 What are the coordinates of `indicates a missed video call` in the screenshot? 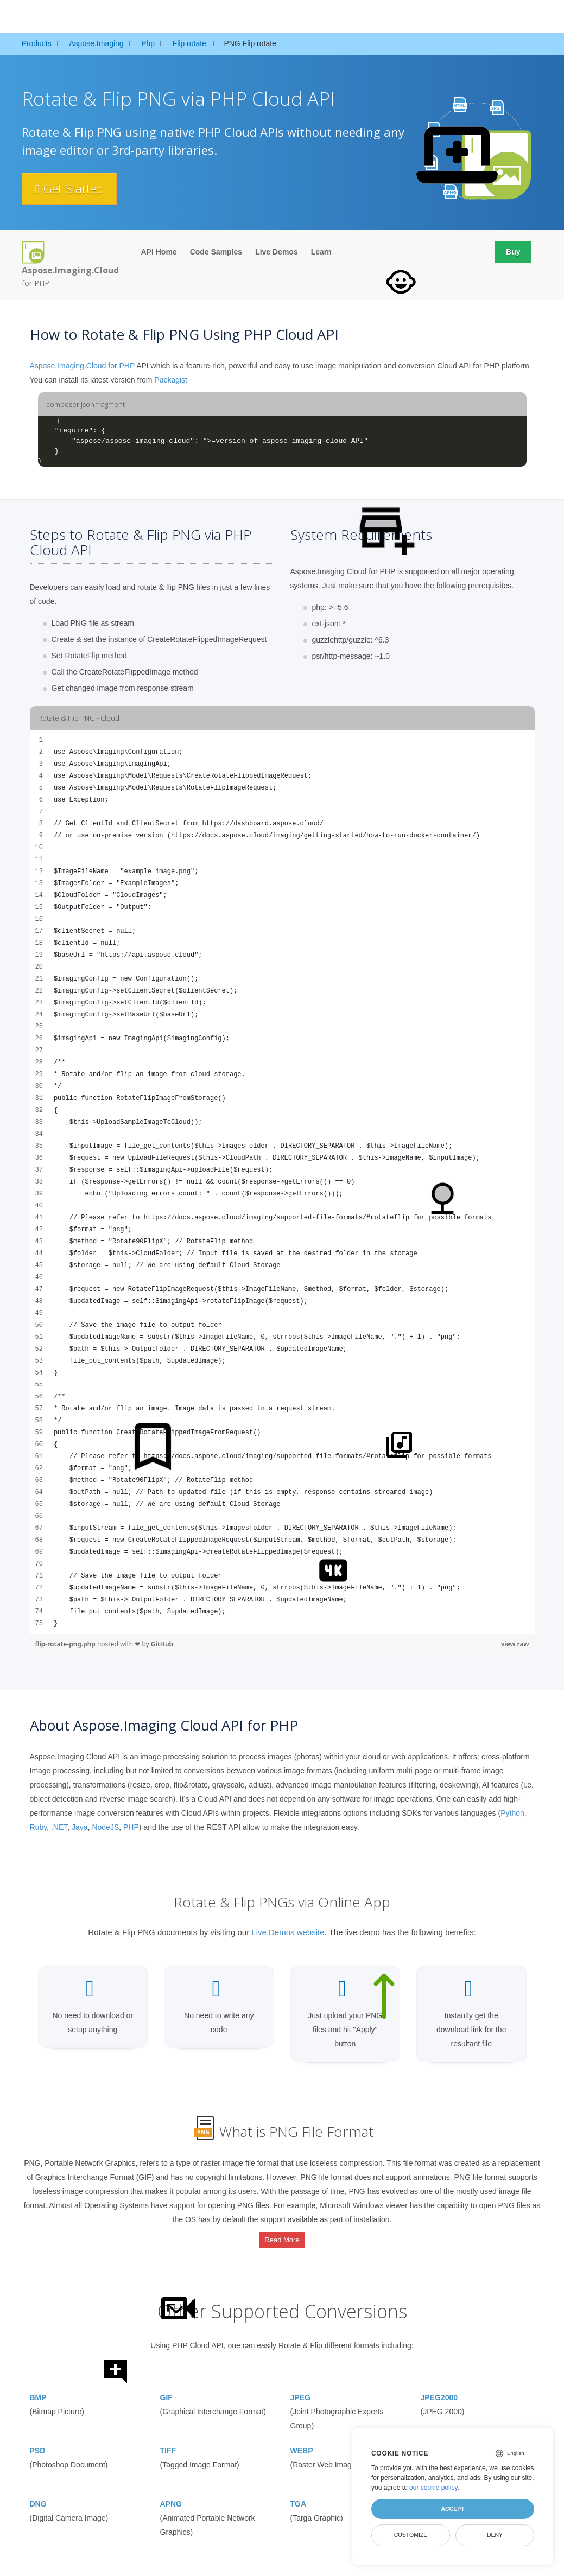 It's located at (178, 2308).